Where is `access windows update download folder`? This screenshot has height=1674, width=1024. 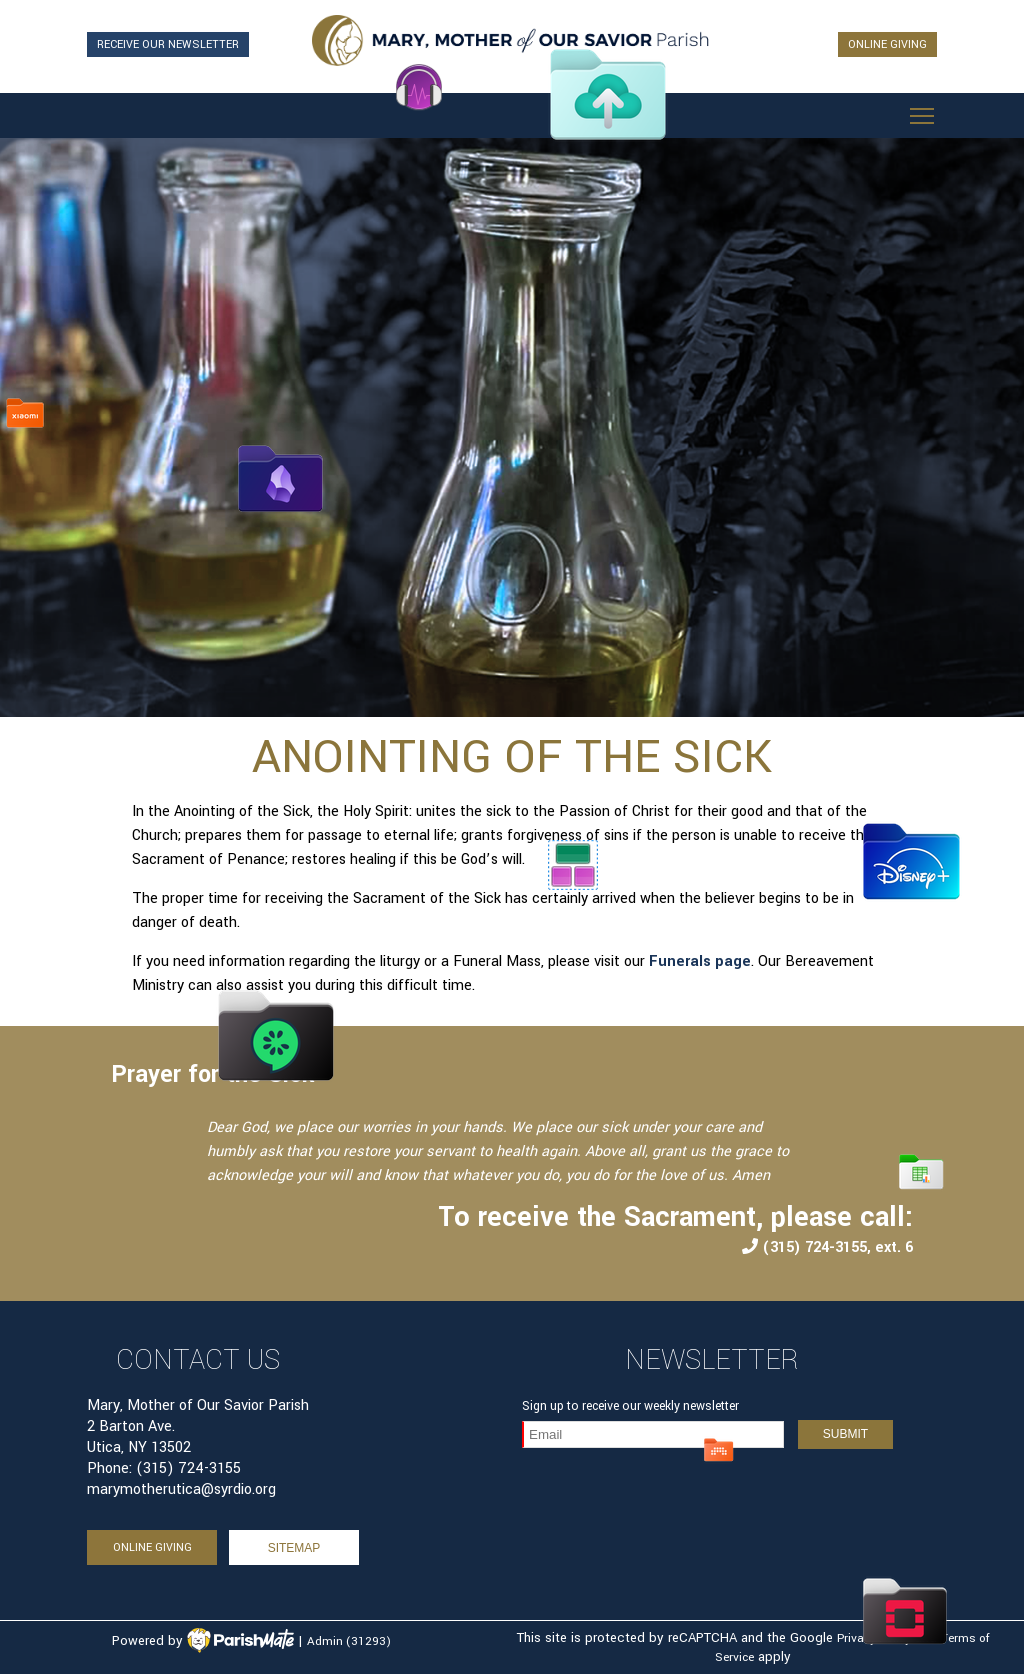
access windows update download folder is located at coordinates (607, 97).